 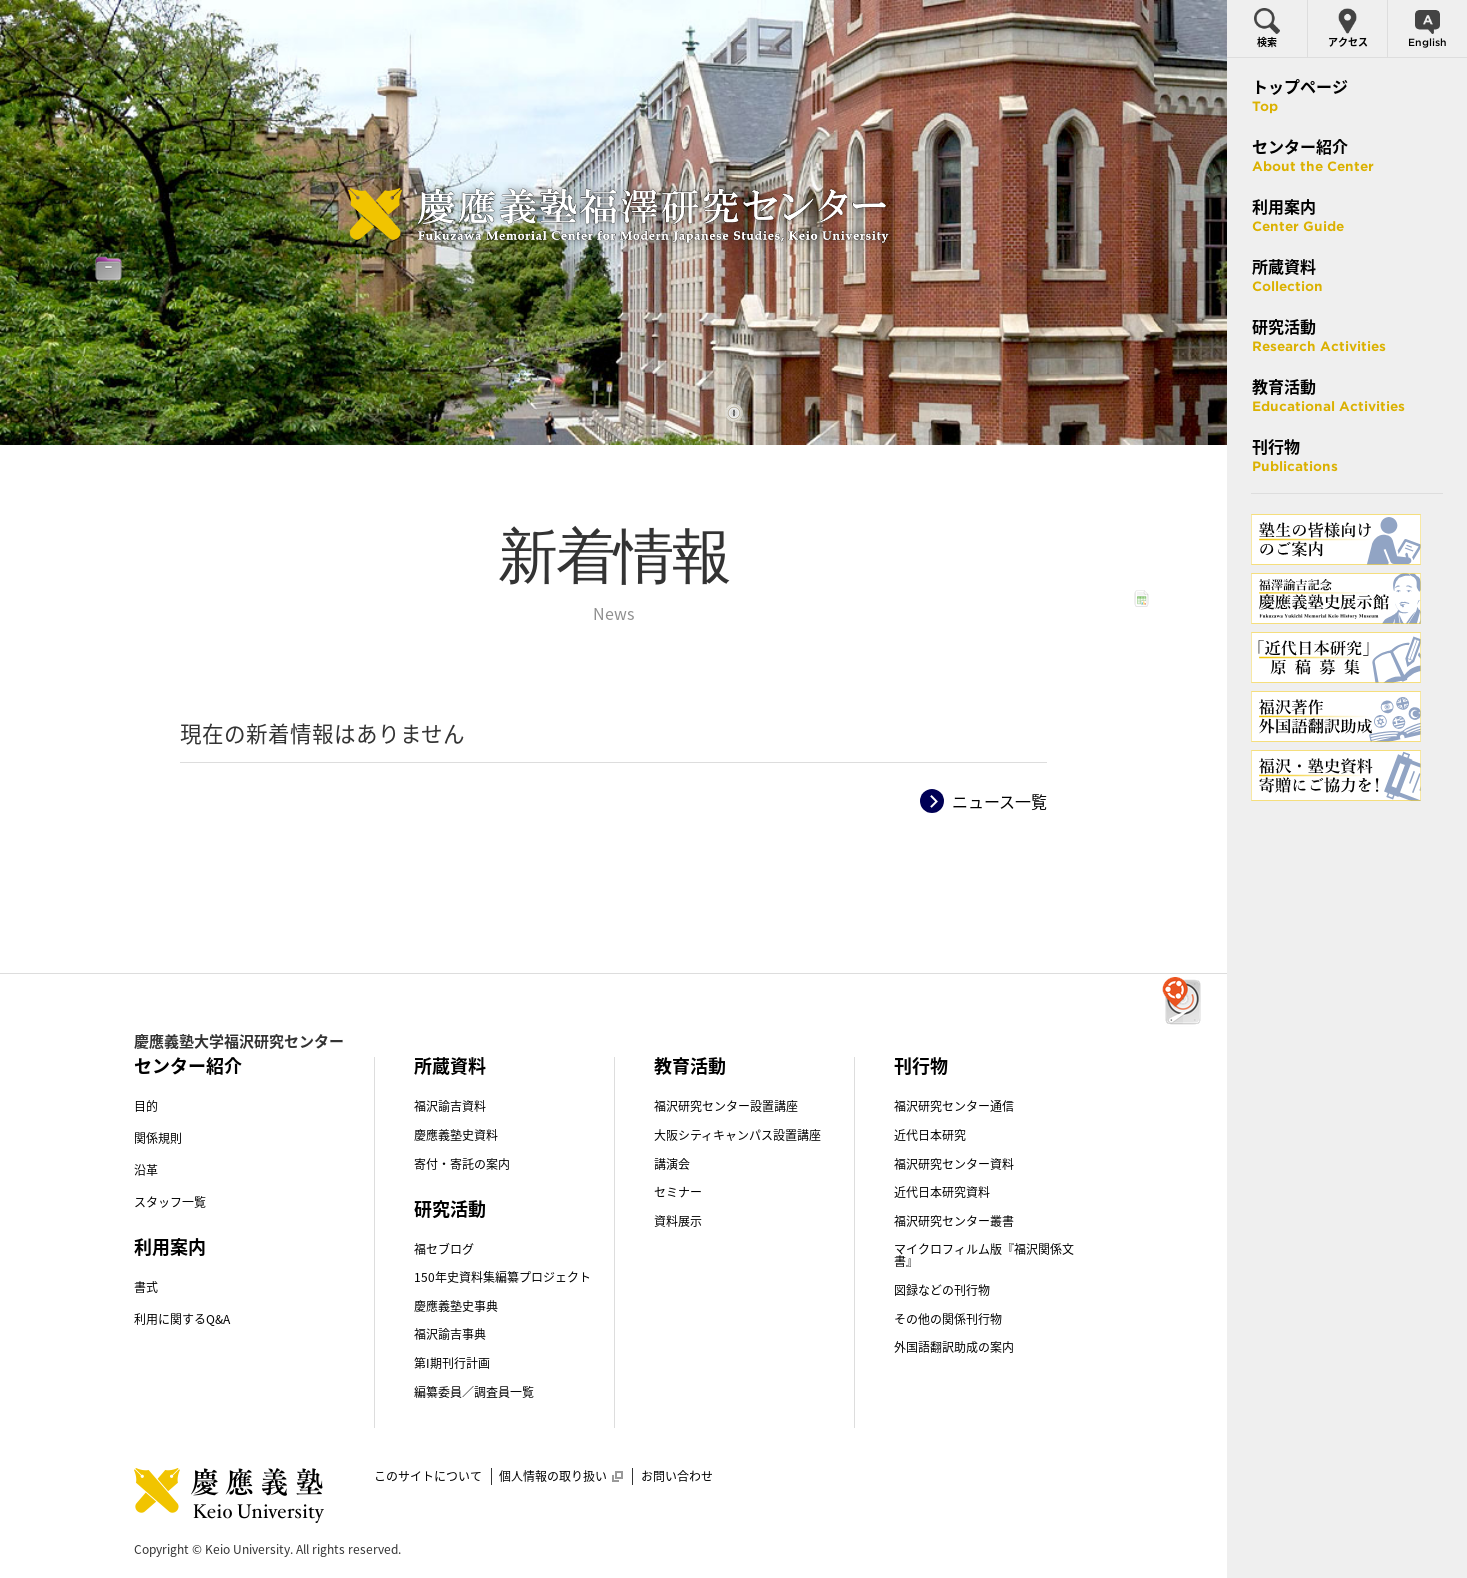 What do you see at coordinates (1183, 1002) in the screenshot?
I see `launch the ubiquity installer for ubuntu` at bounding box center [1183, 1002].